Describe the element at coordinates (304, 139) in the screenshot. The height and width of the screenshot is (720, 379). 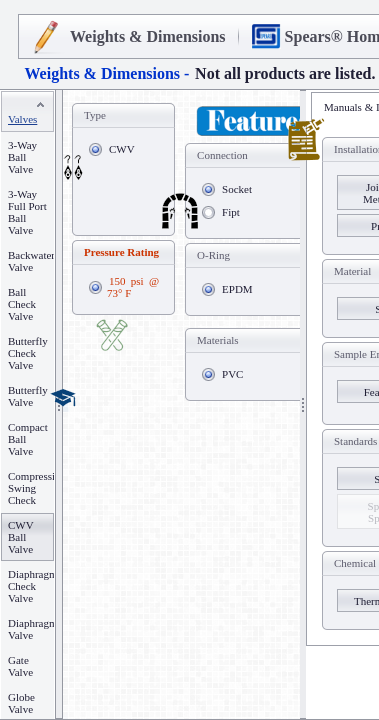
I see `pin or mark an important note` at that location.